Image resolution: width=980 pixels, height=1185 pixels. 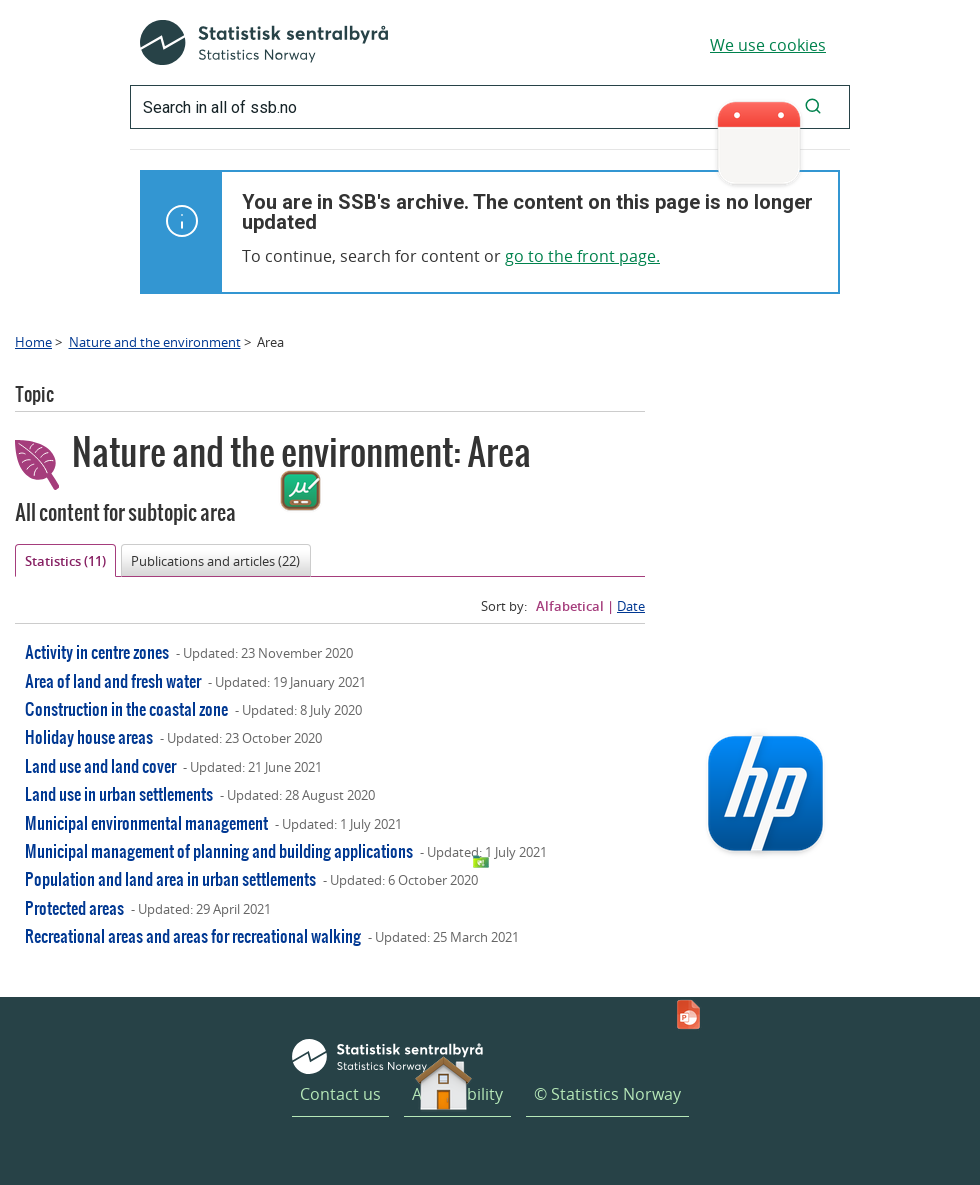 What do you see at coordinates (688, 1014) in the screenshot?
I see `a microsoft powerpoint file` at bounding box center [688, 1014].